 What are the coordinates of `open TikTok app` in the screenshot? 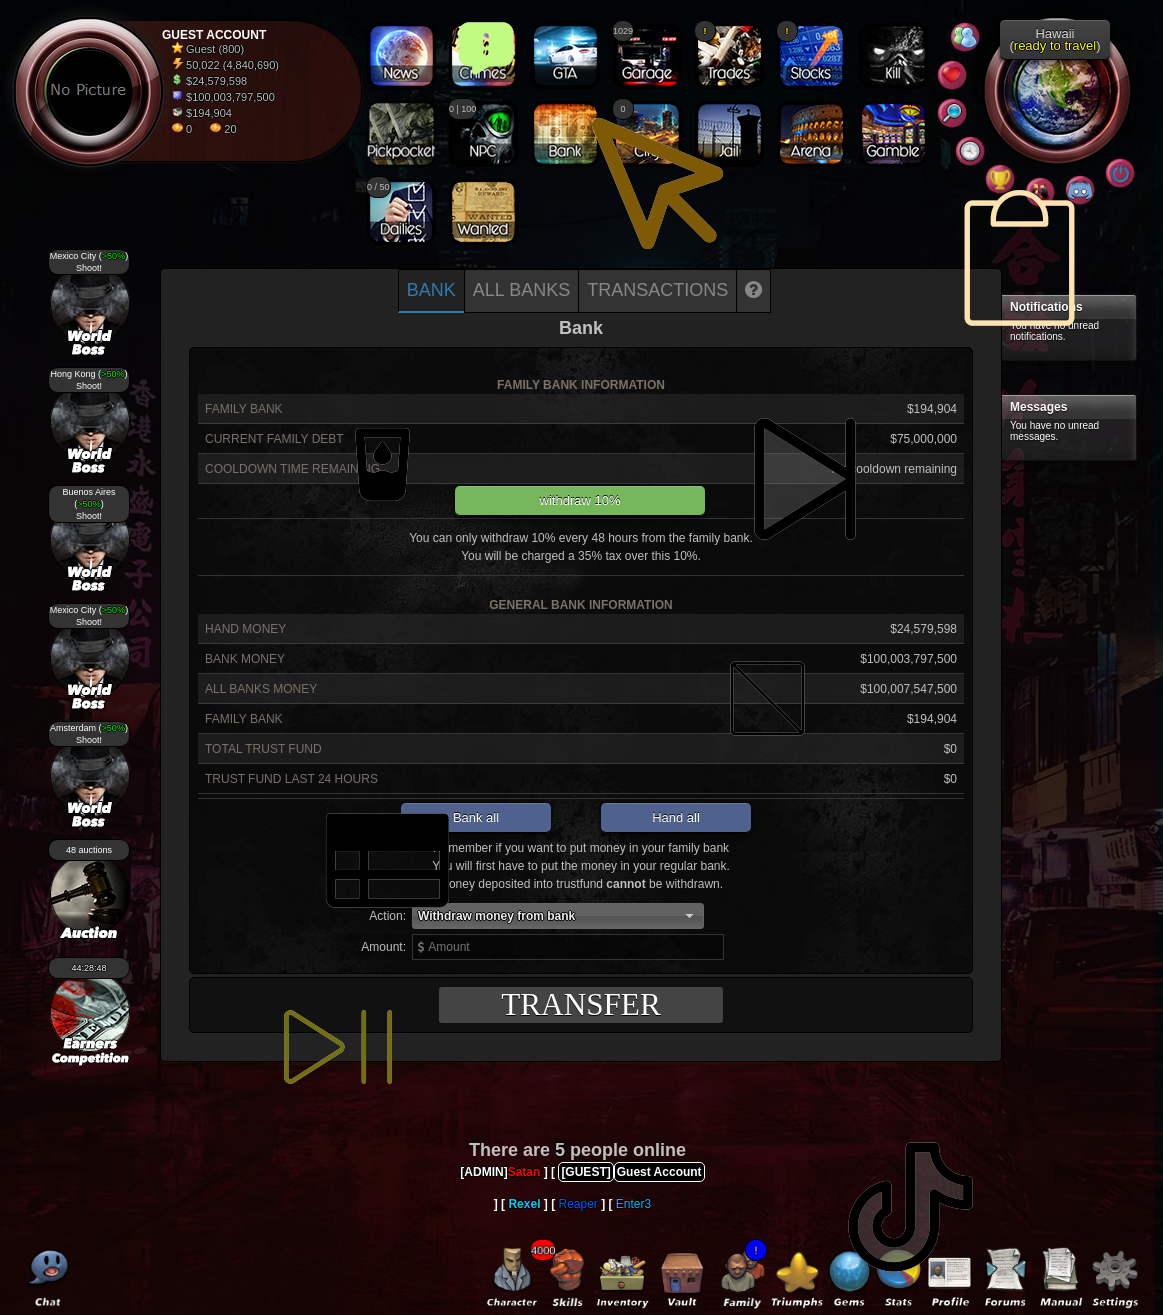 It's located at (910, 1209).